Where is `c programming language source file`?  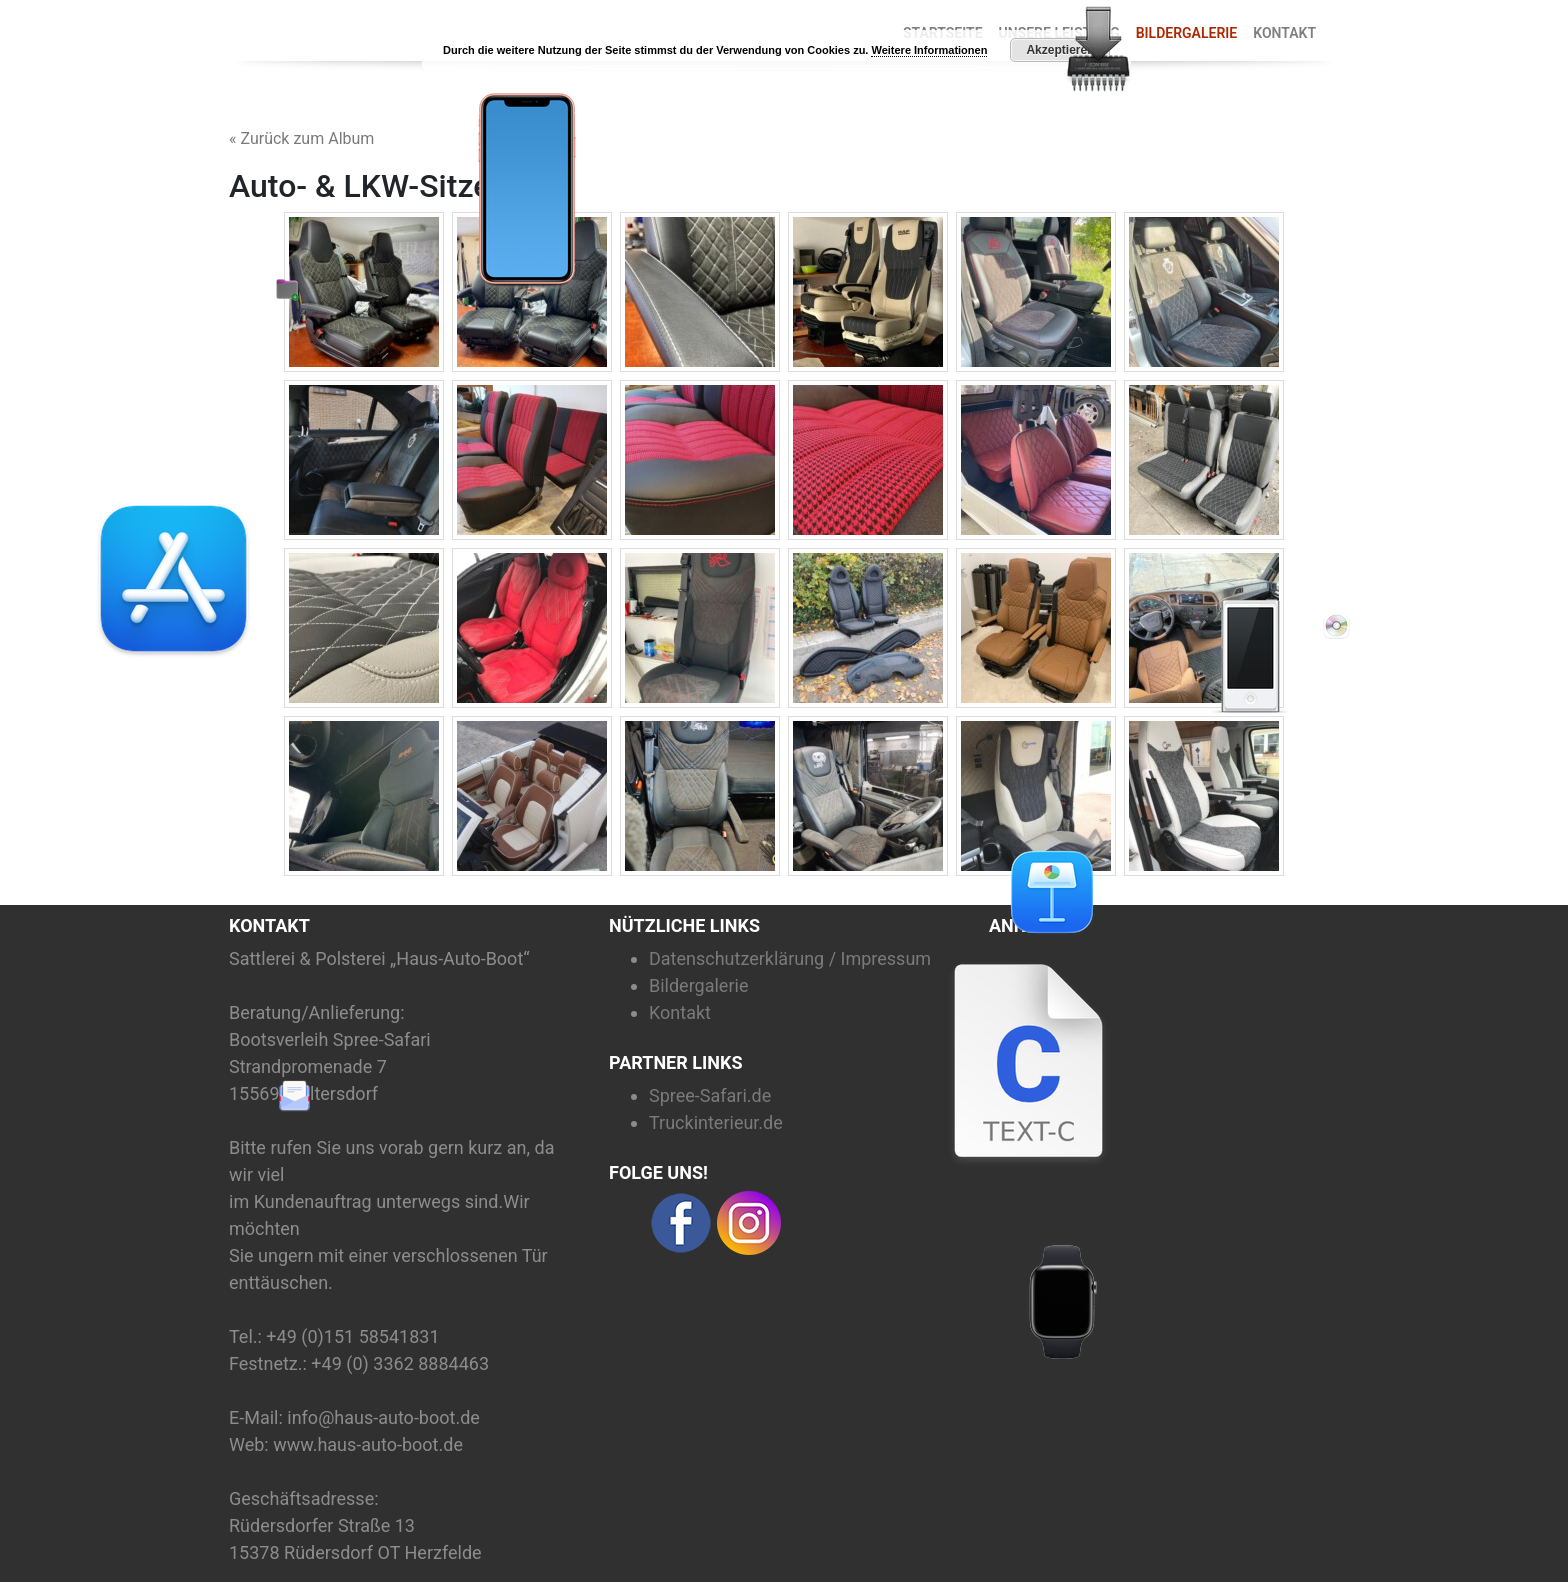
c programming language source file is located at coordinates (1028, 1064).